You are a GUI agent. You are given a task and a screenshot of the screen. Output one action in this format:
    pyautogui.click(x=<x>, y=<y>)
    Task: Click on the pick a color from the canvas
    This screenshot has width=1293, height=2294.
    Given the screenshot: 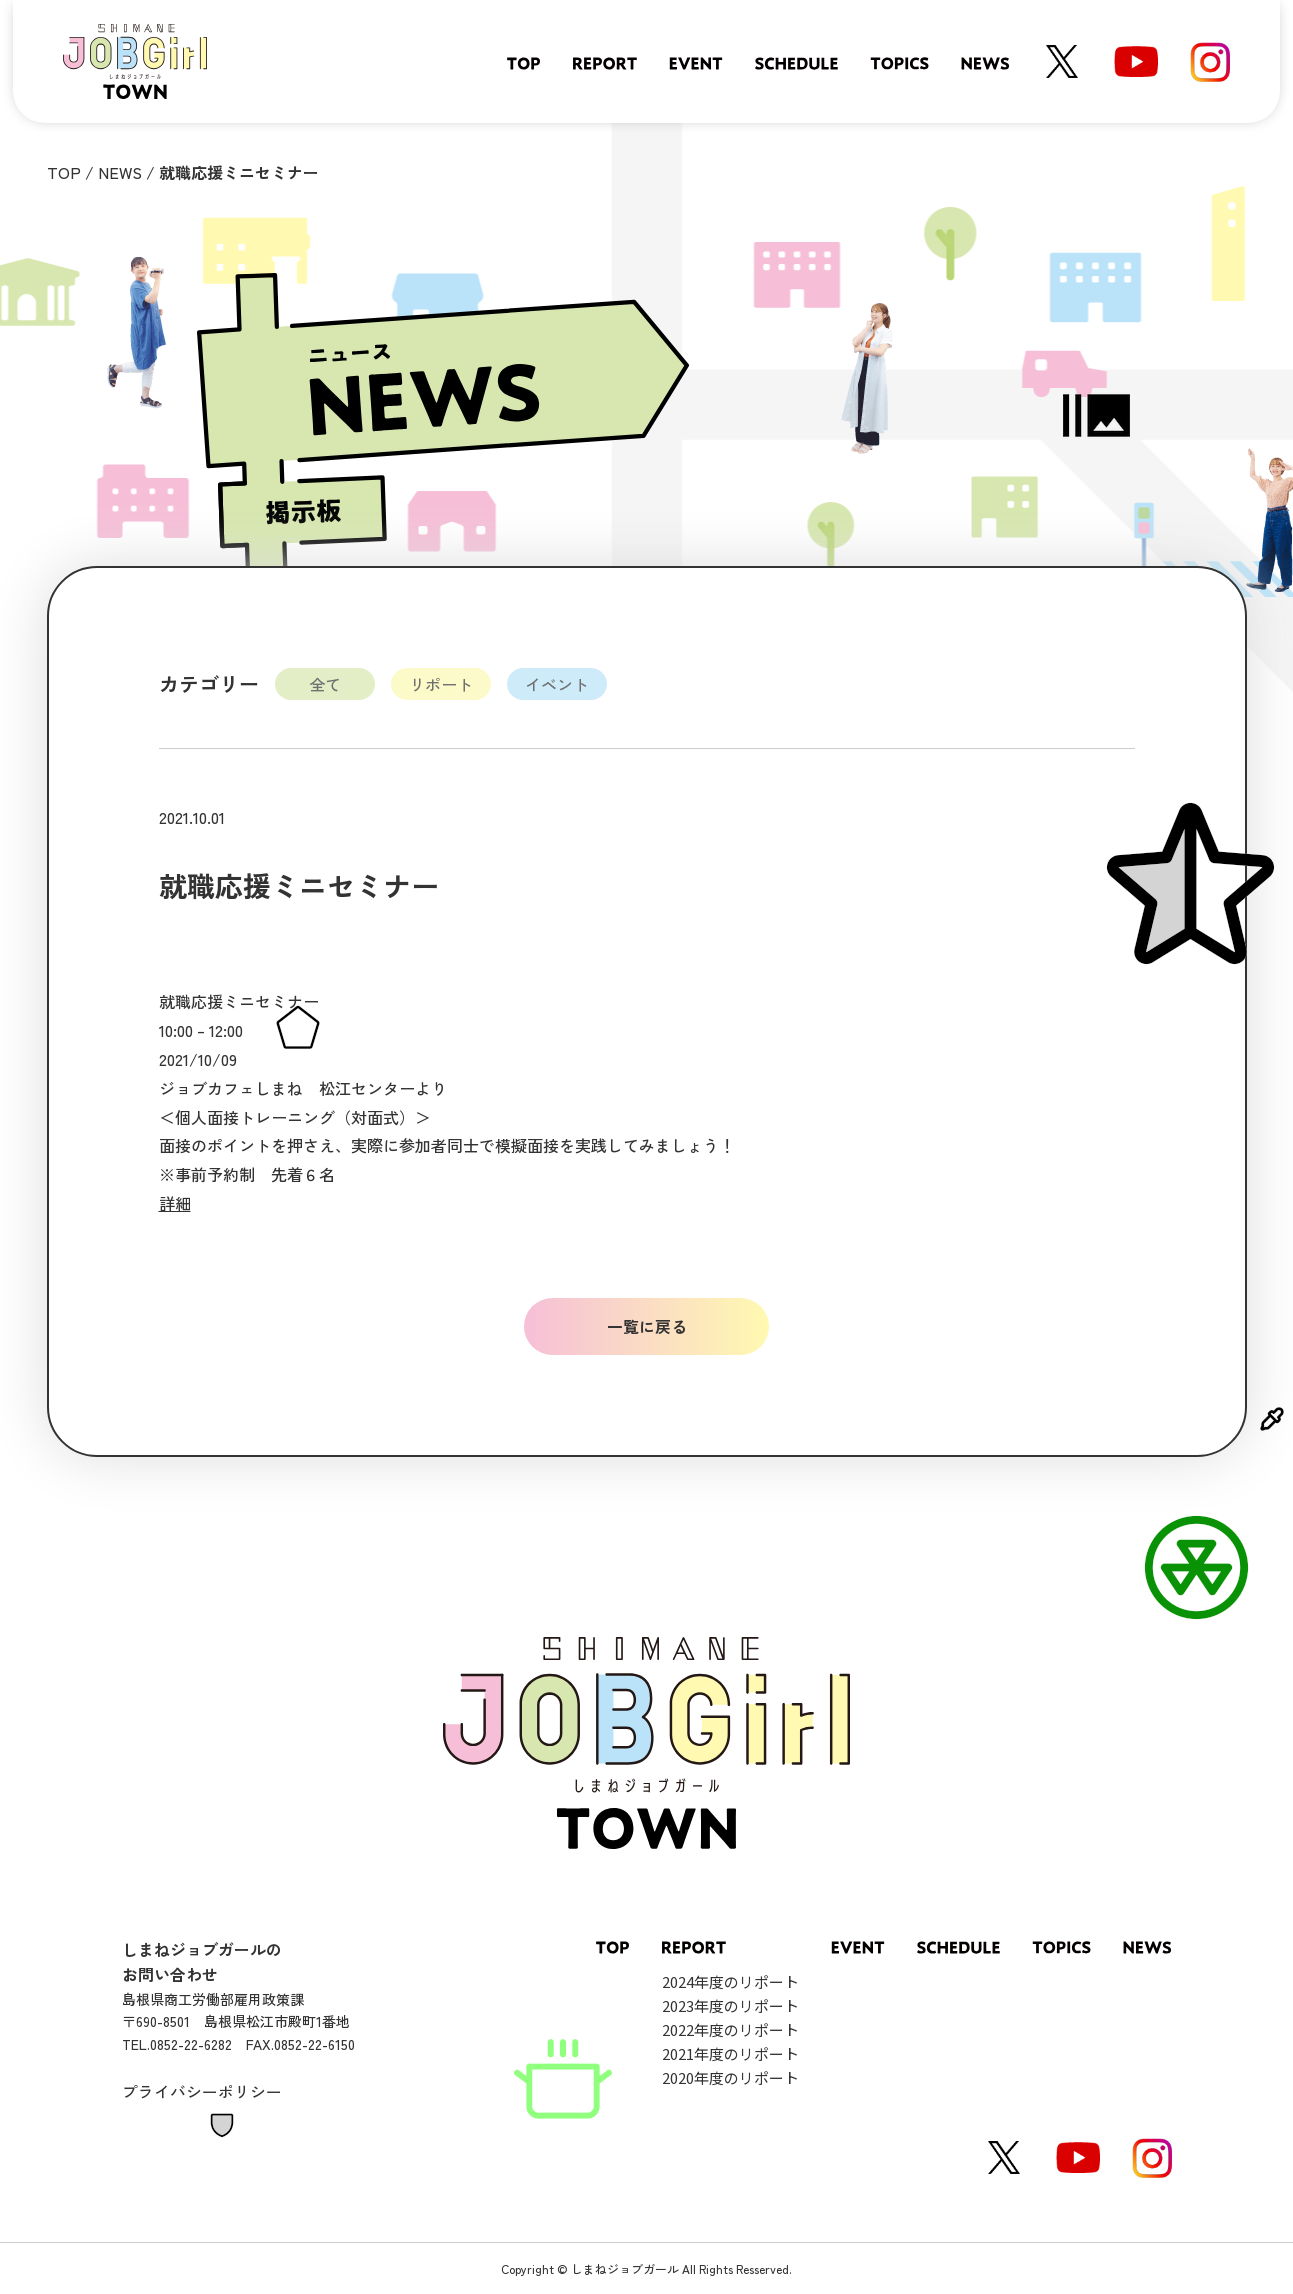 What is the action you would take?
    pyautogui.click(x=1272, y=1419)
    